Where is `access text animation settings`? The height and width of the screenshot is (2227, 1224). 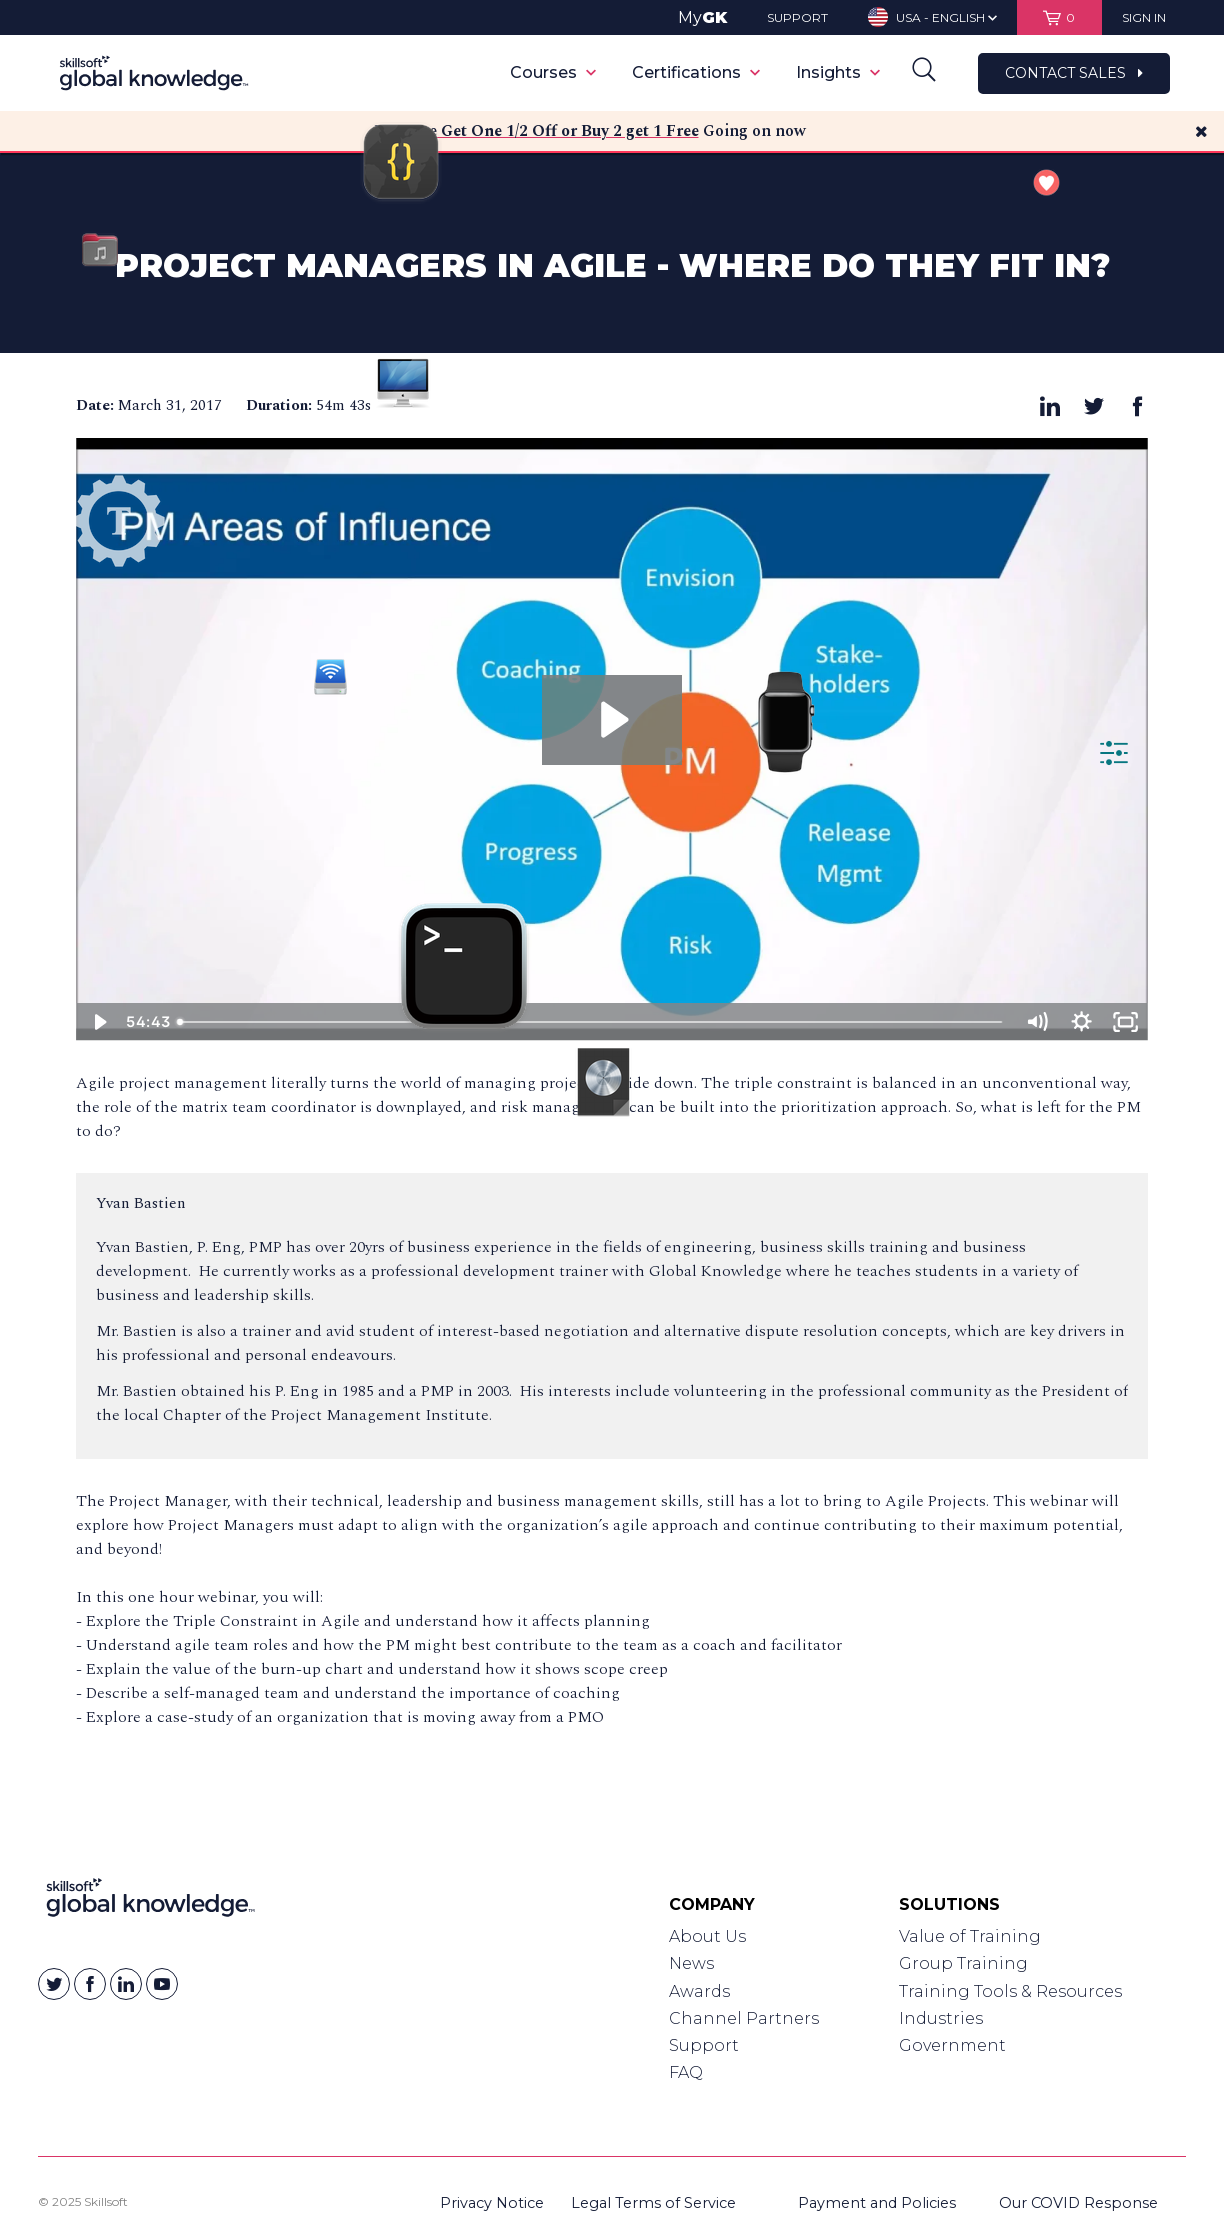
access text animation settings is located at coordinates (119, 521).